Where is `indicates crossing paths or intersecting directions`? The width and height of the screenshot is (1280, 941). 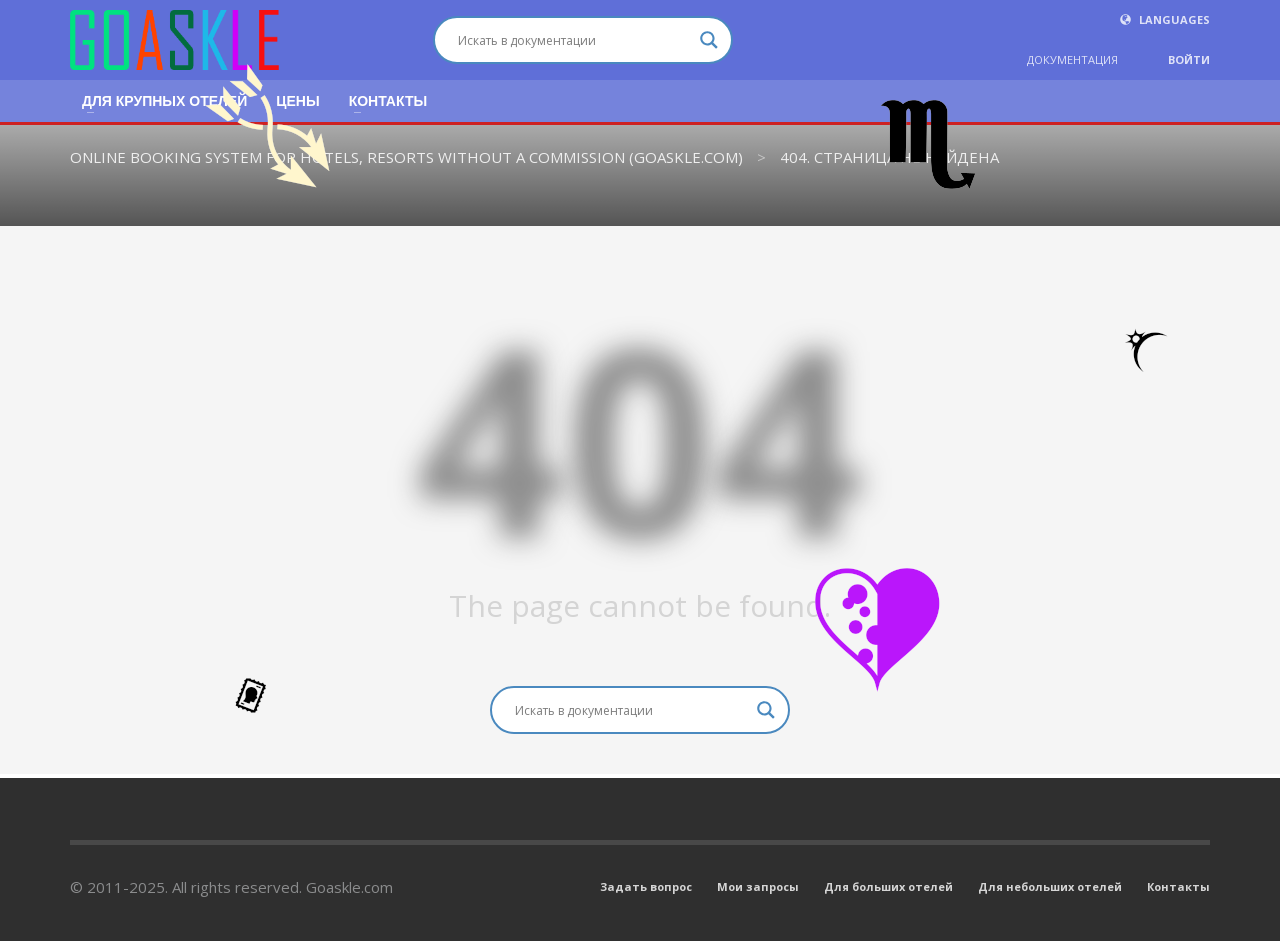 indicates crossing paths or intersecting directions is located at coordinates (266, 126).